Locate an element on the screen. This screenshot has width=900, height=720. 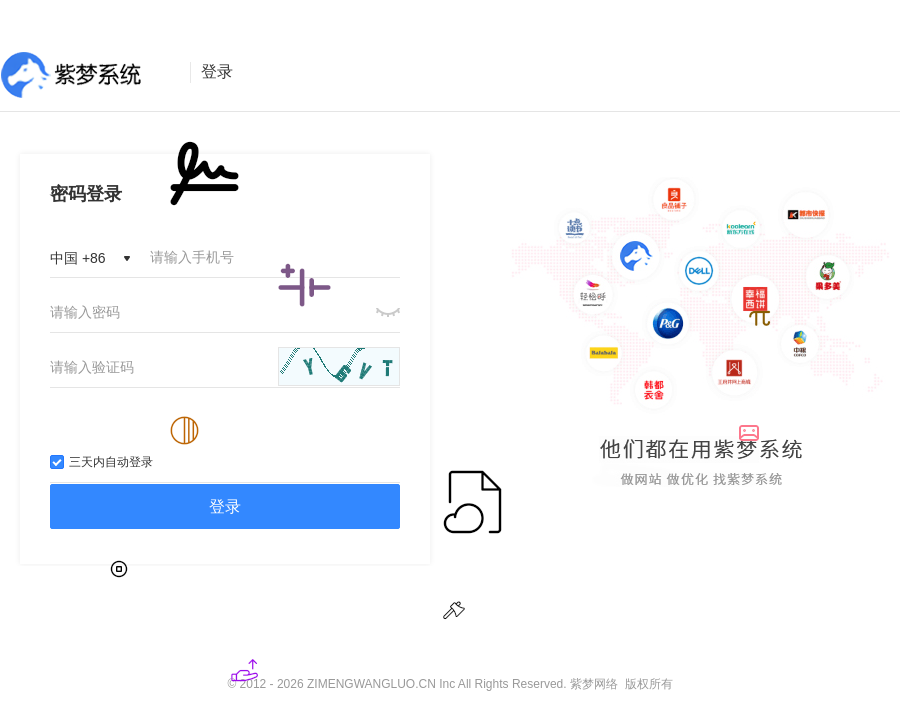
add a new cell to the circuit diagram is located at coordinates (304, 287).